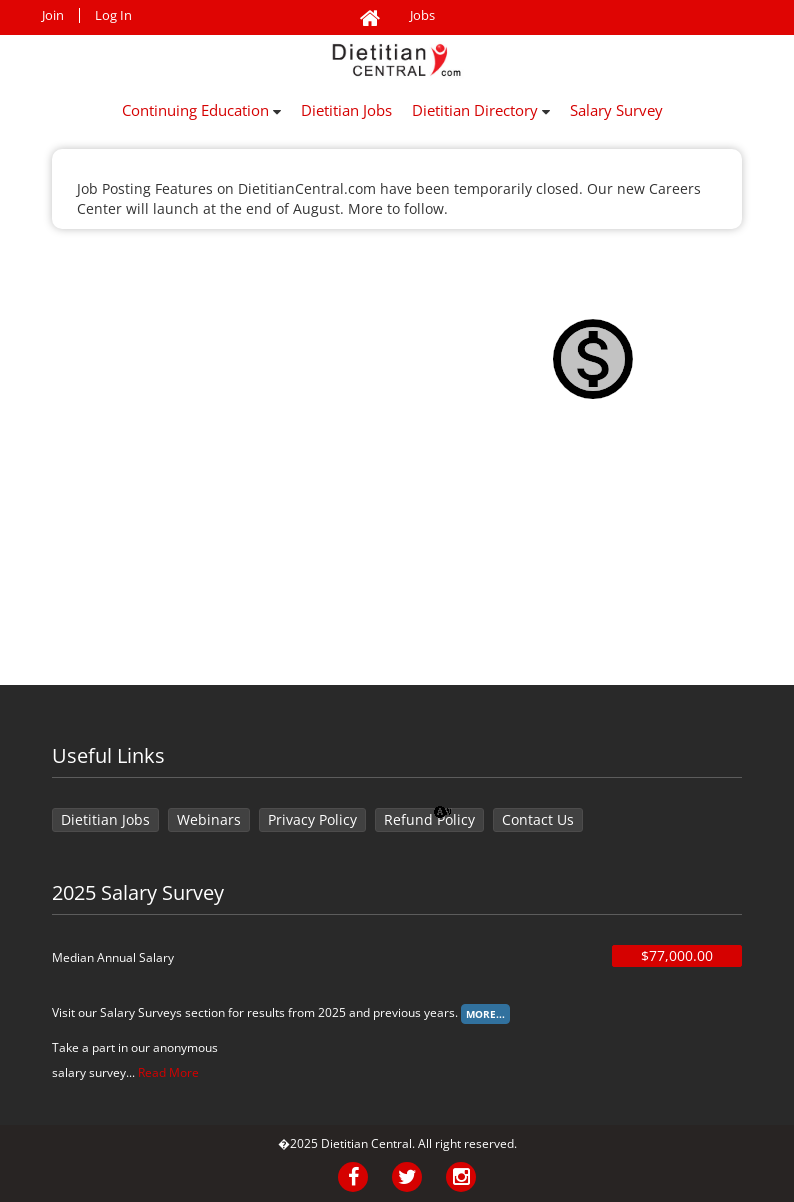 The image size is (794, 1202). I want to click on toggle automatic white balance, so click(443, 812).